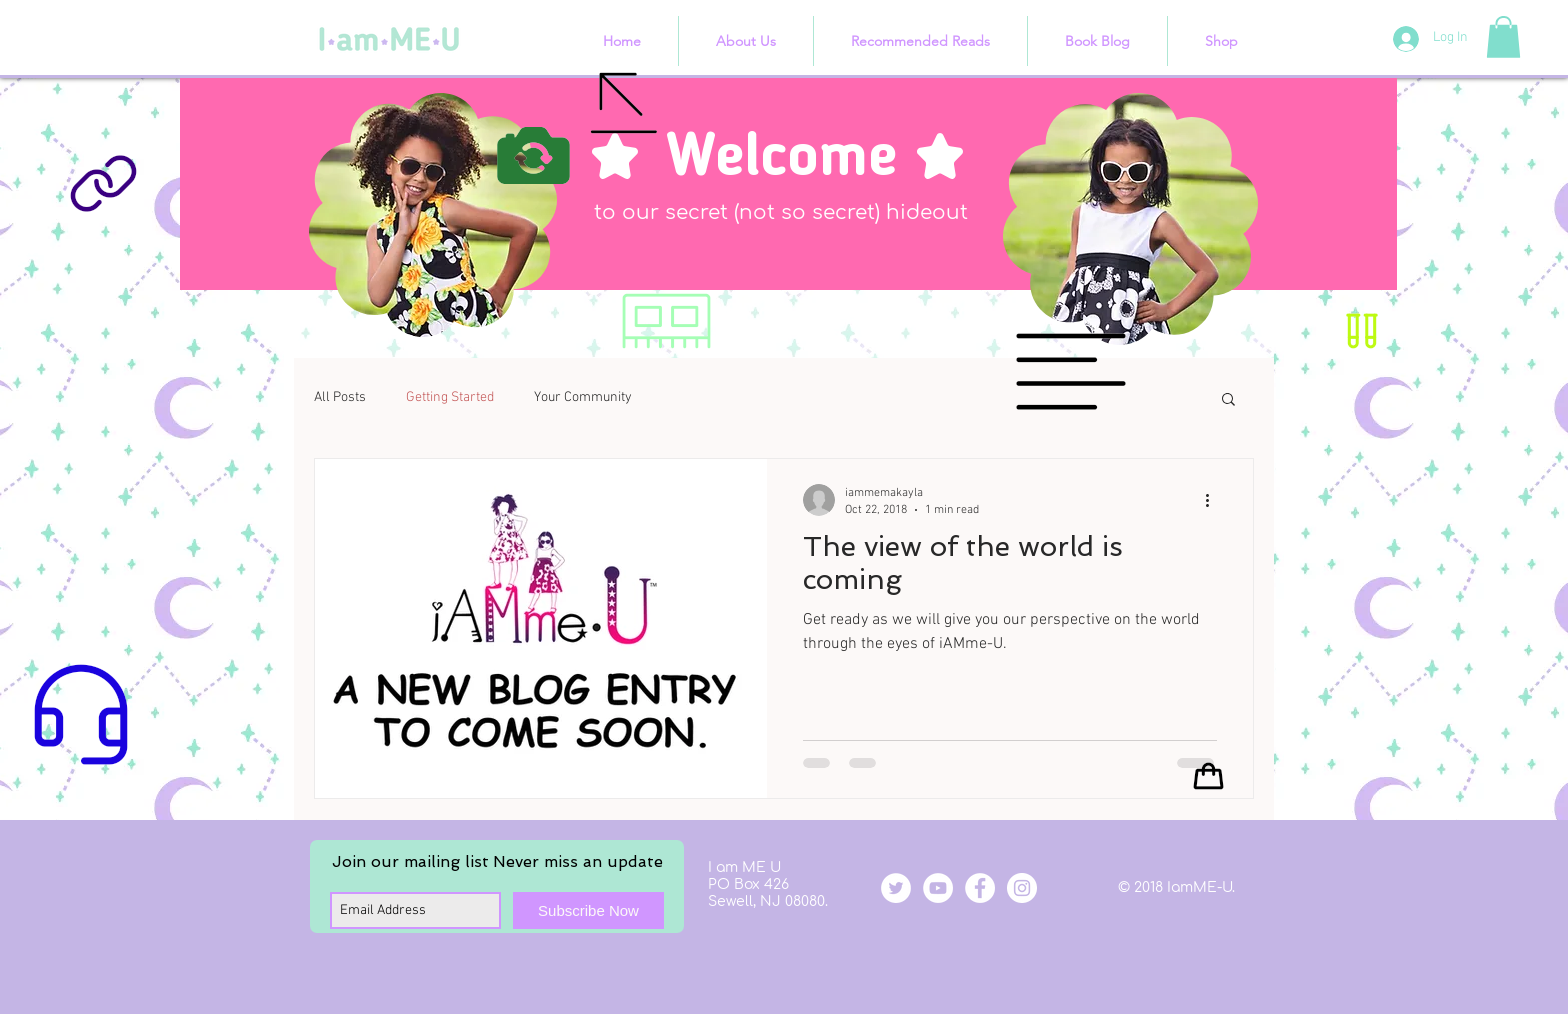  What do you see at coordinates (533, 155) in the screenshot?
I see `switch between front and rear camera` at bounding box center [533, 155].